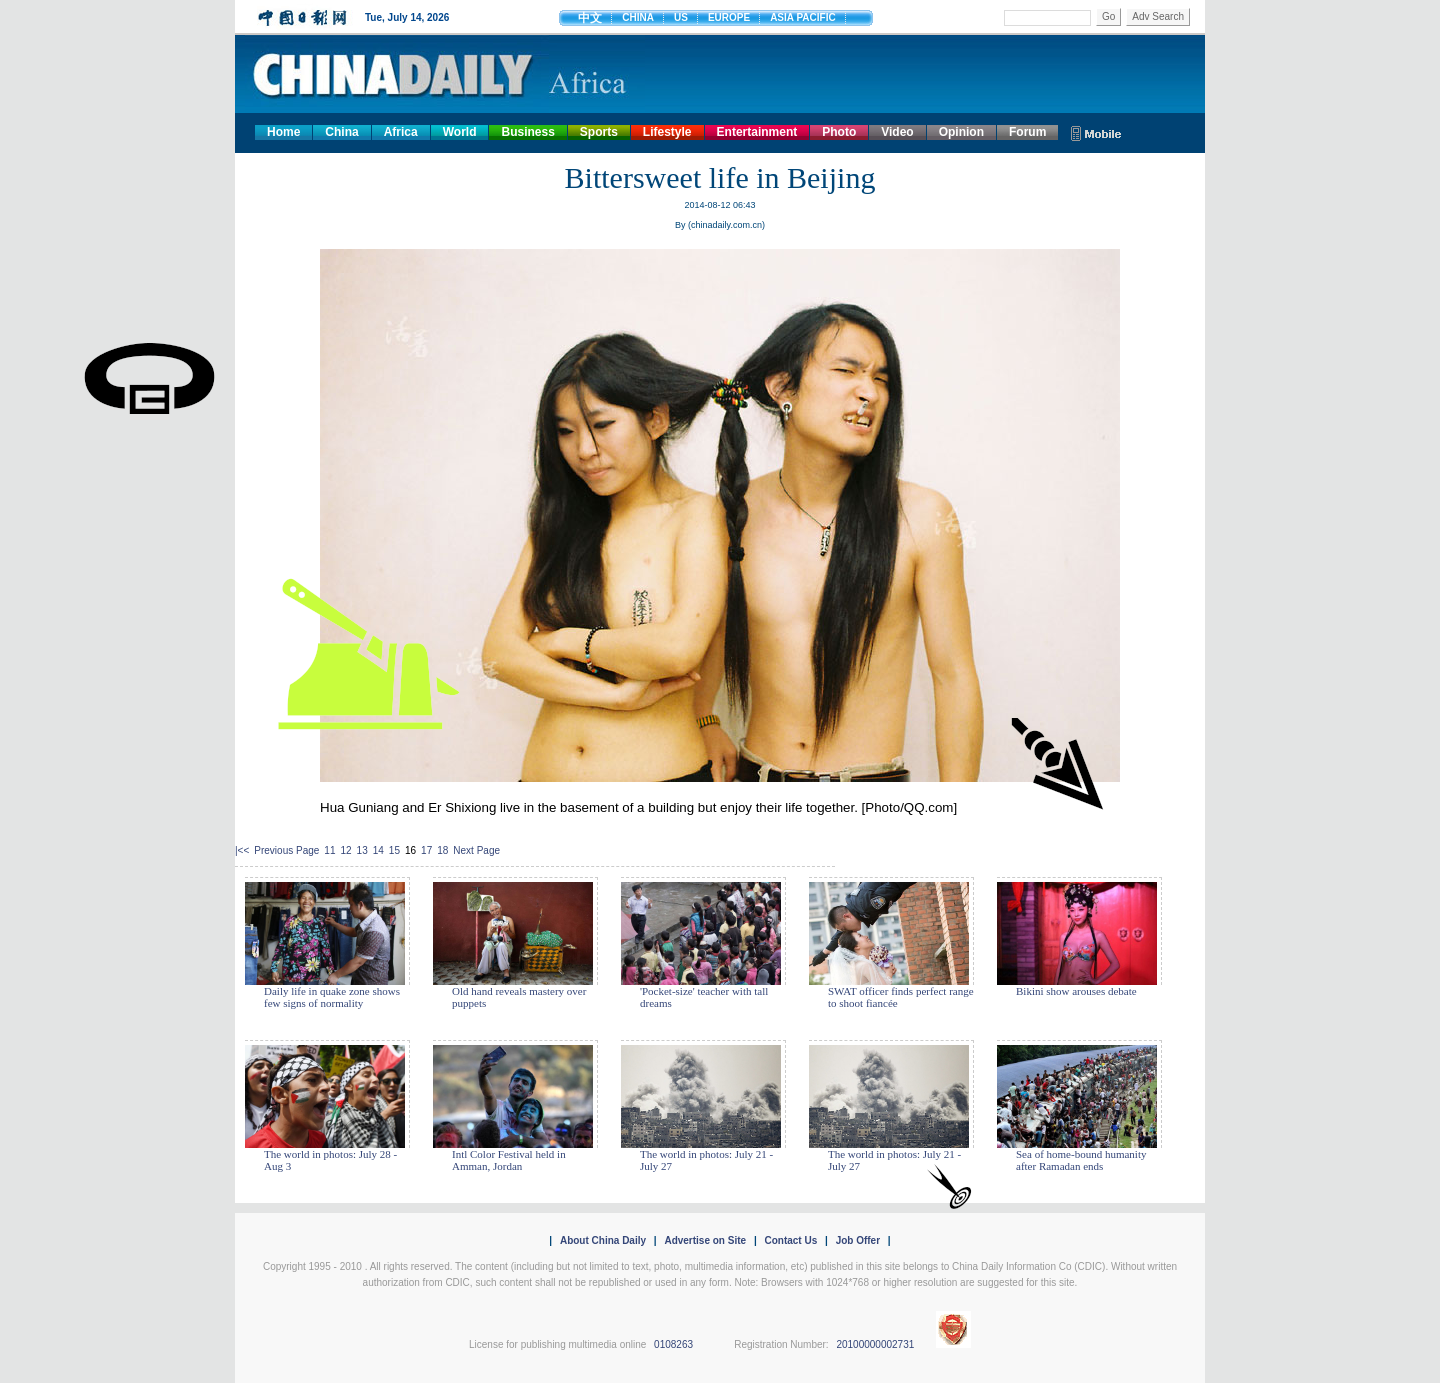  What do you see at coordinates (948, 1186) in the screenshot?
I see `indicates accurate shot or precision achieved` at bounding box center [948, 1186].